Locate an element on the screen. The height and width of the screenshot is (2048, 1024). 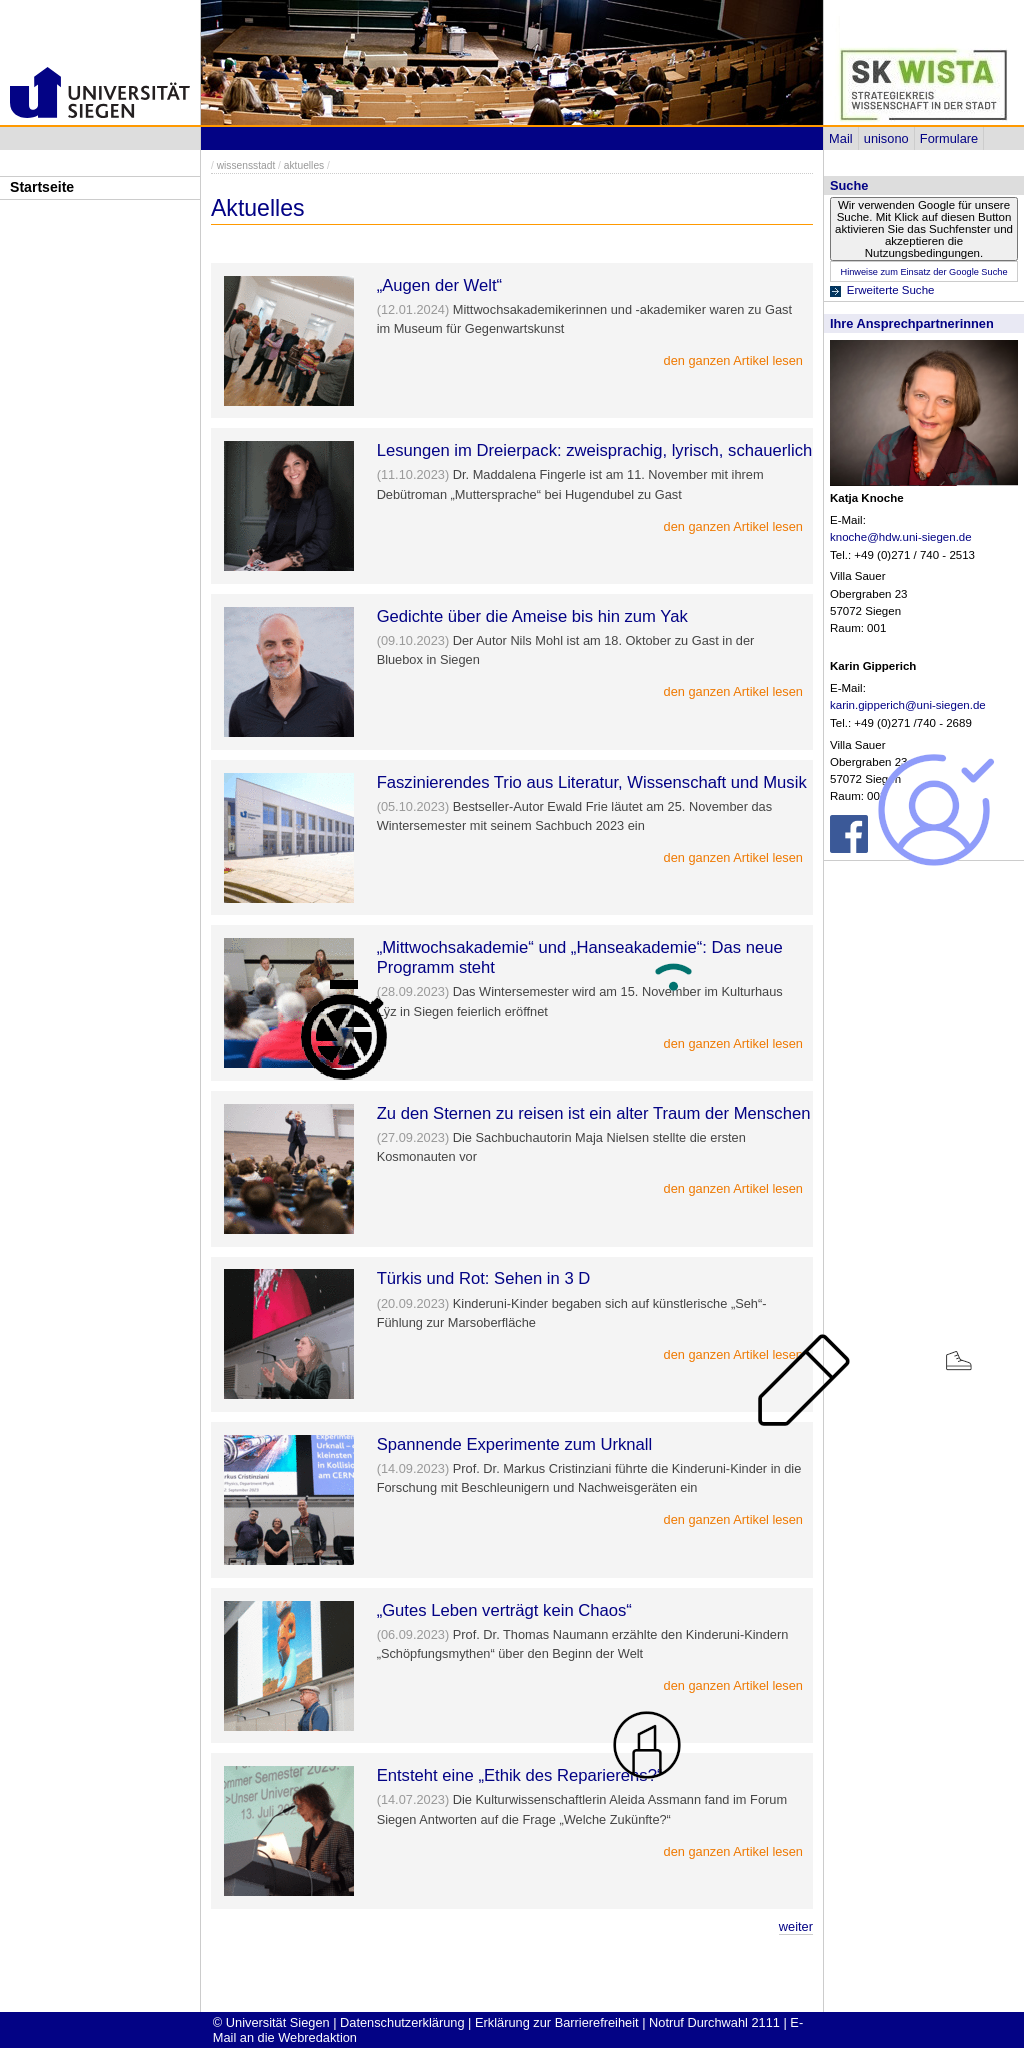
verified user profile is located at coordinates (934, 810).